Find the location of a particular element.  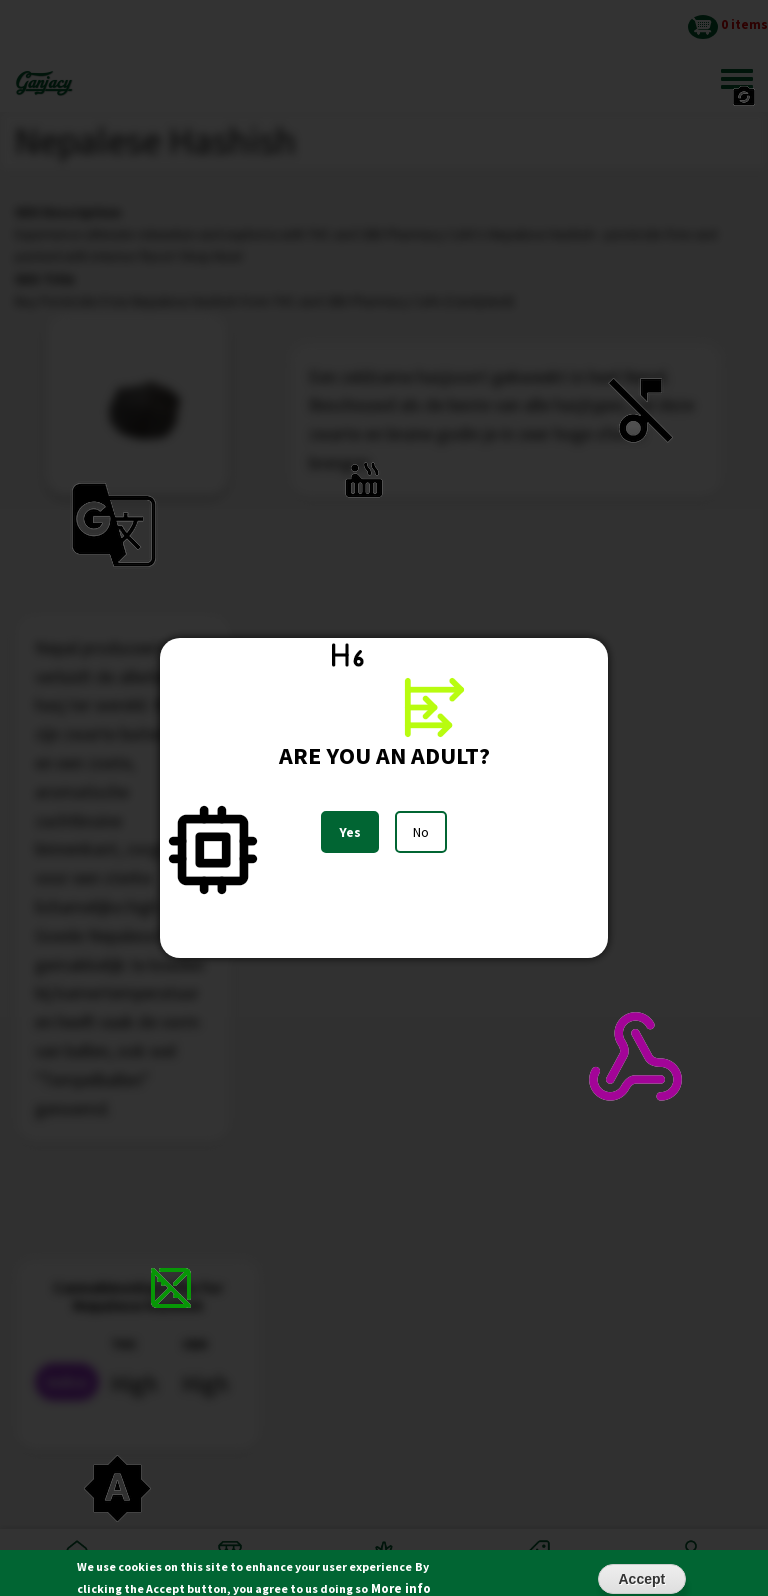

mute or disable music playback is located at coordinates (640, 410).